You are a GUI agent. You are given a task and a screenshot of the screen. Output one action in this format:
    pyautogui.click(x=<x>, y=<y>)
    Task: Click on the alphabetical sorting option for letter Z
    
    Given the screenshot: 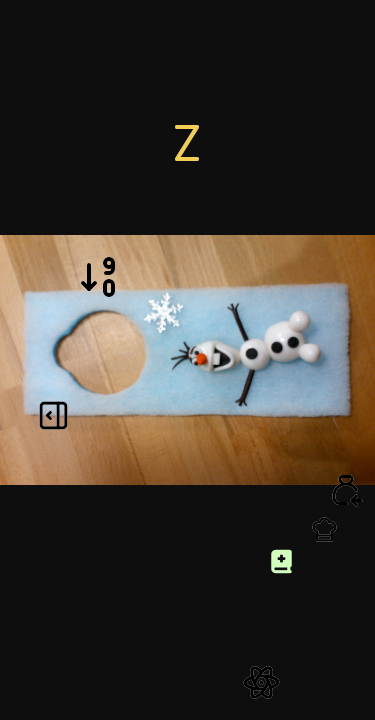 What is the action you would take?
    pyautogui.click(x=187, y=143)
    